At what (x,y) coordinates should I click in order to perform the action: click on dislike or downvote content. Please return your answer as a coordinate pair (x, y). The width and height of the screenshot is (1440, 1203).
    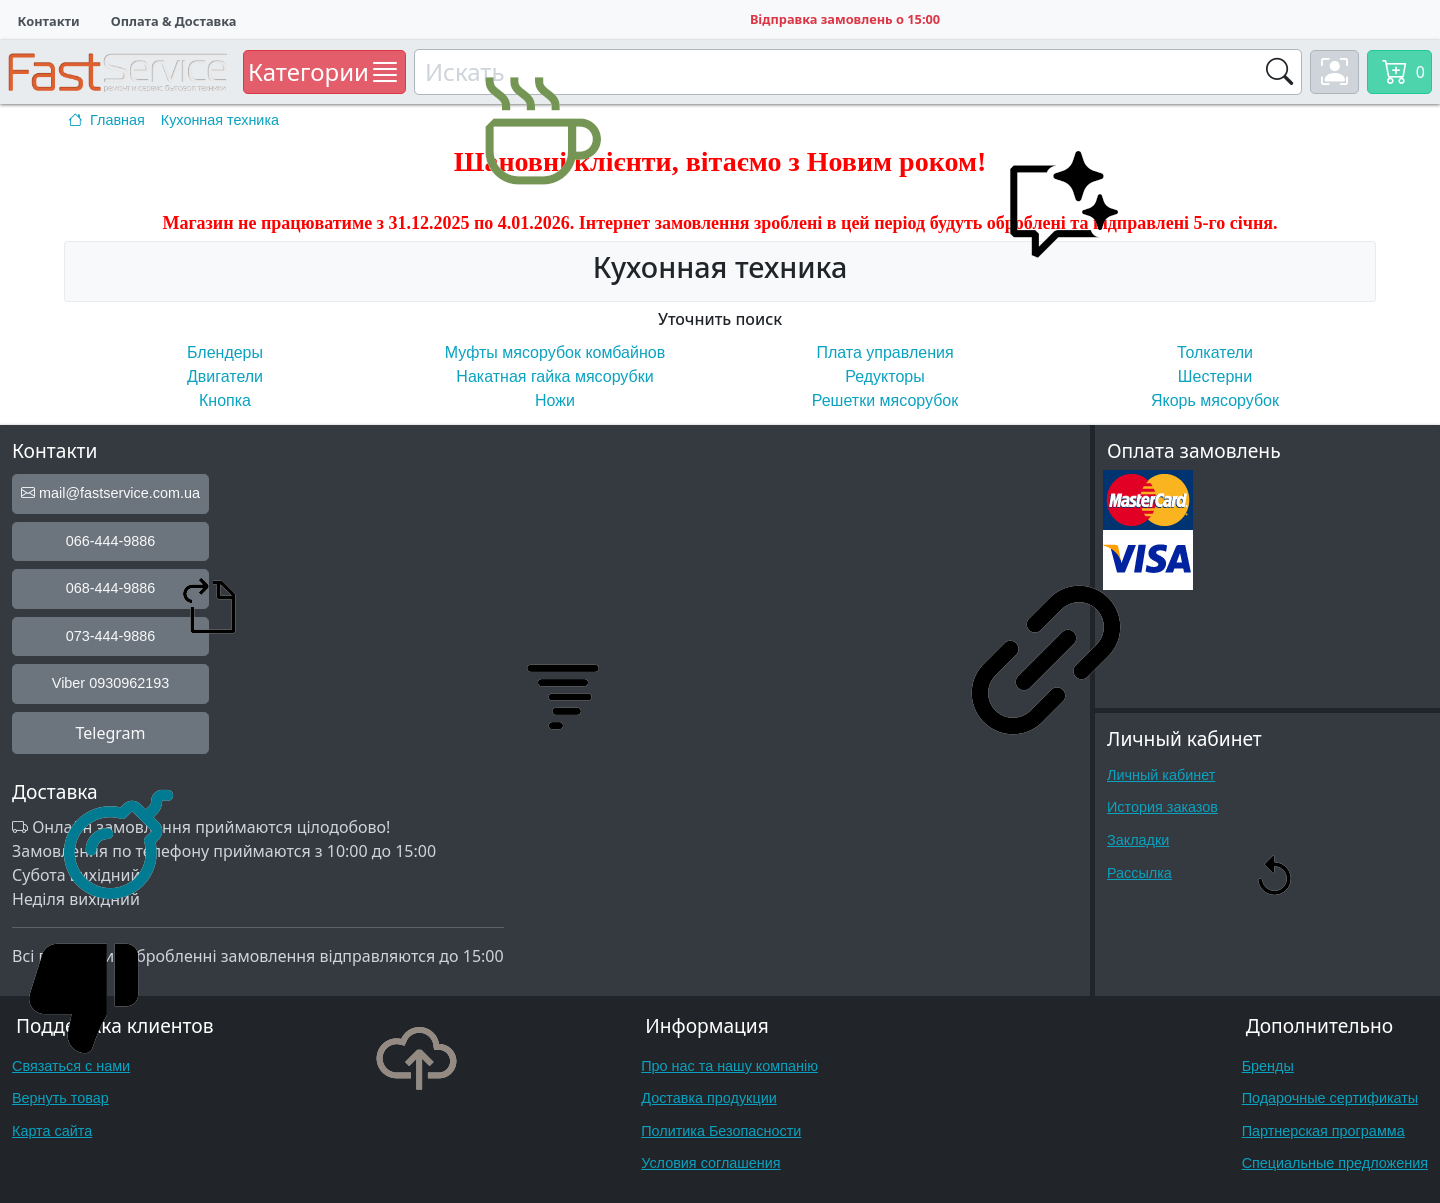
    Looking at the image, I should click on (83, 998).